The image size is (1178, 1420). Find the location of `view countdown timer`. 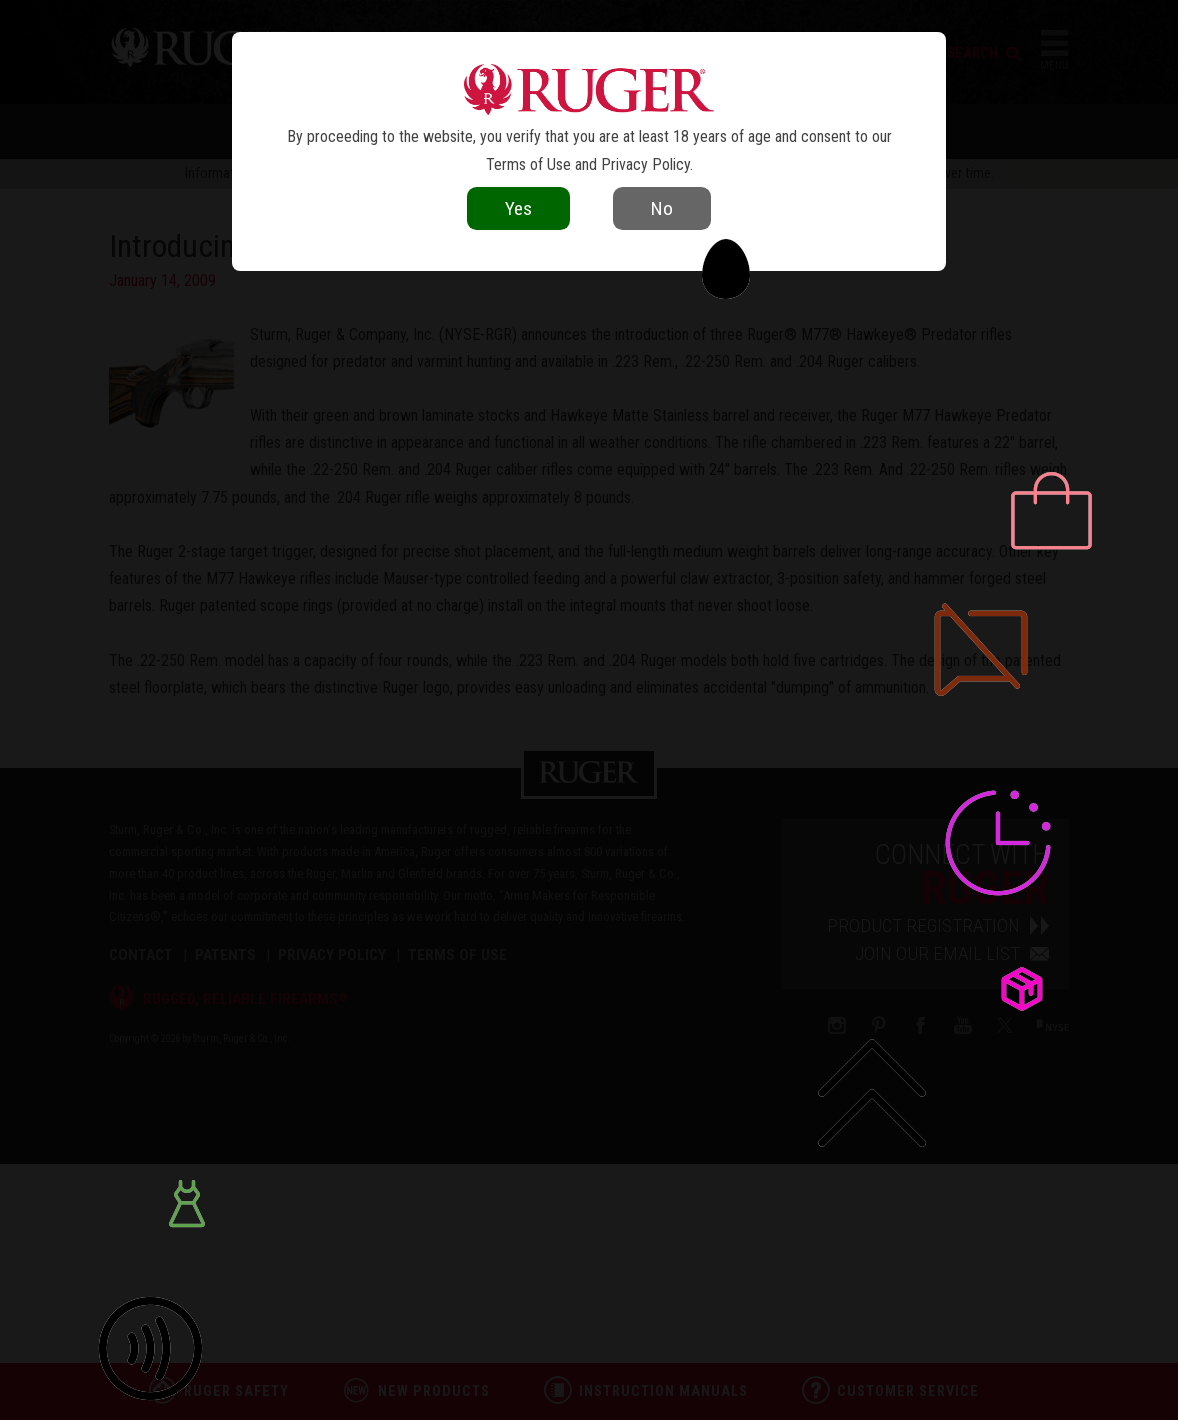

view countdown timer is located at coordinates (998, 843).